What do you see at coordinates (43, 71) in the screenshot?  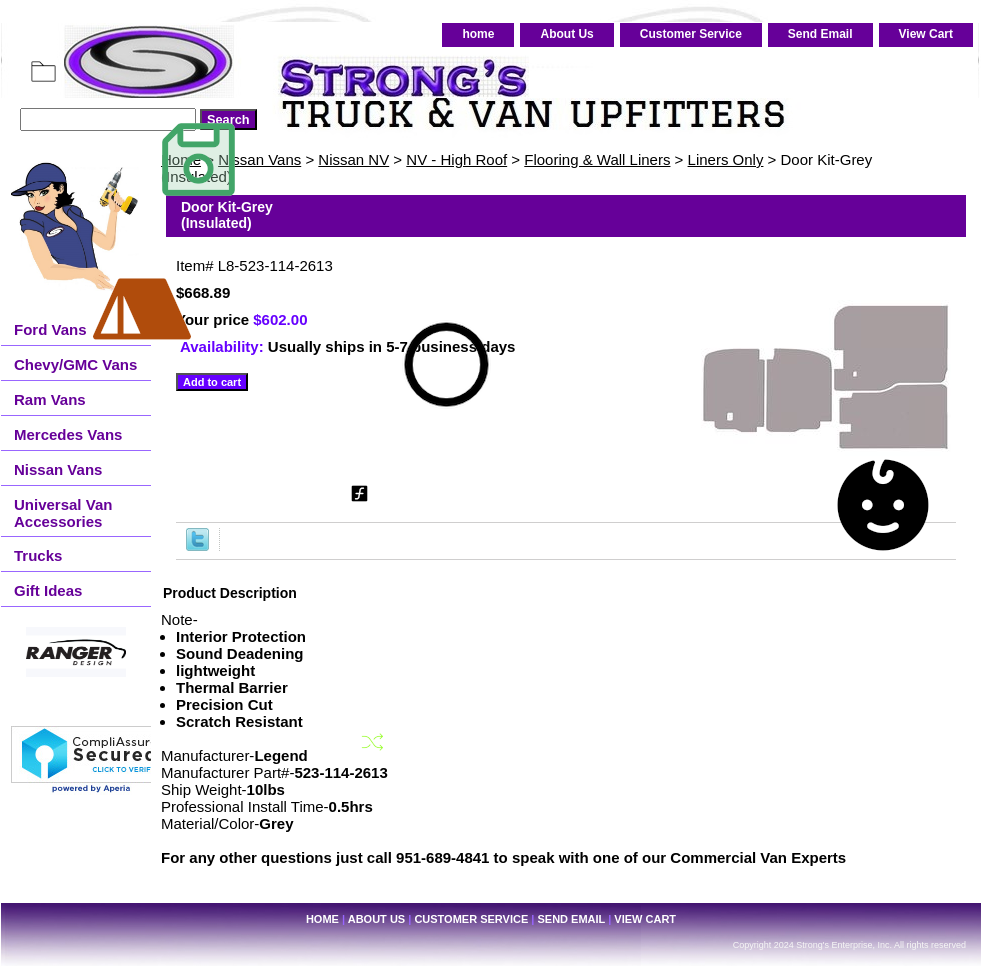 I see `access your files and documents` at bounding box center [43, 71].